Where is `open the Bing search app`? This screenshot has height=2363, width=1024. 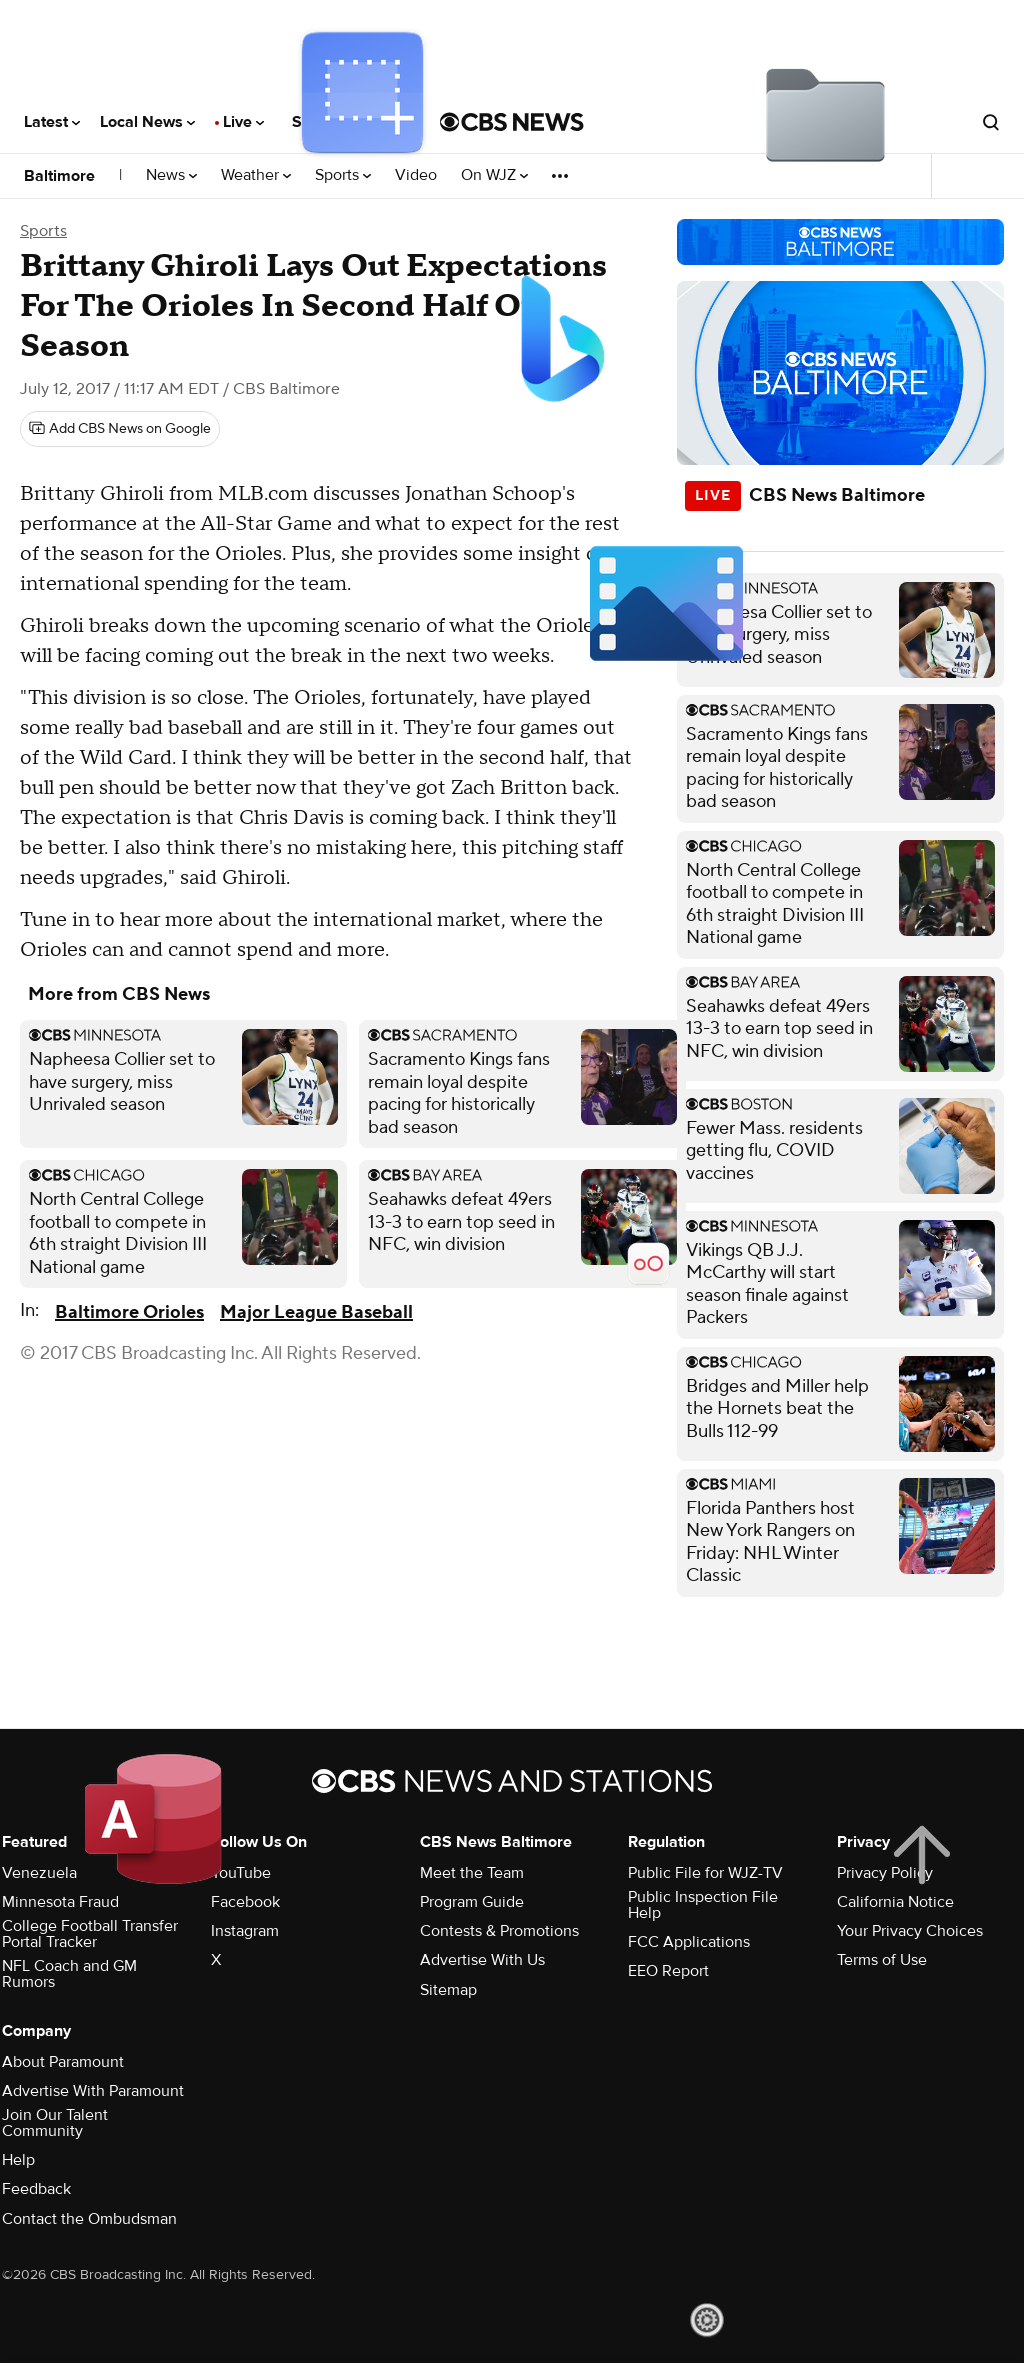 open the Bing search app is located at coordinates (563, 339).